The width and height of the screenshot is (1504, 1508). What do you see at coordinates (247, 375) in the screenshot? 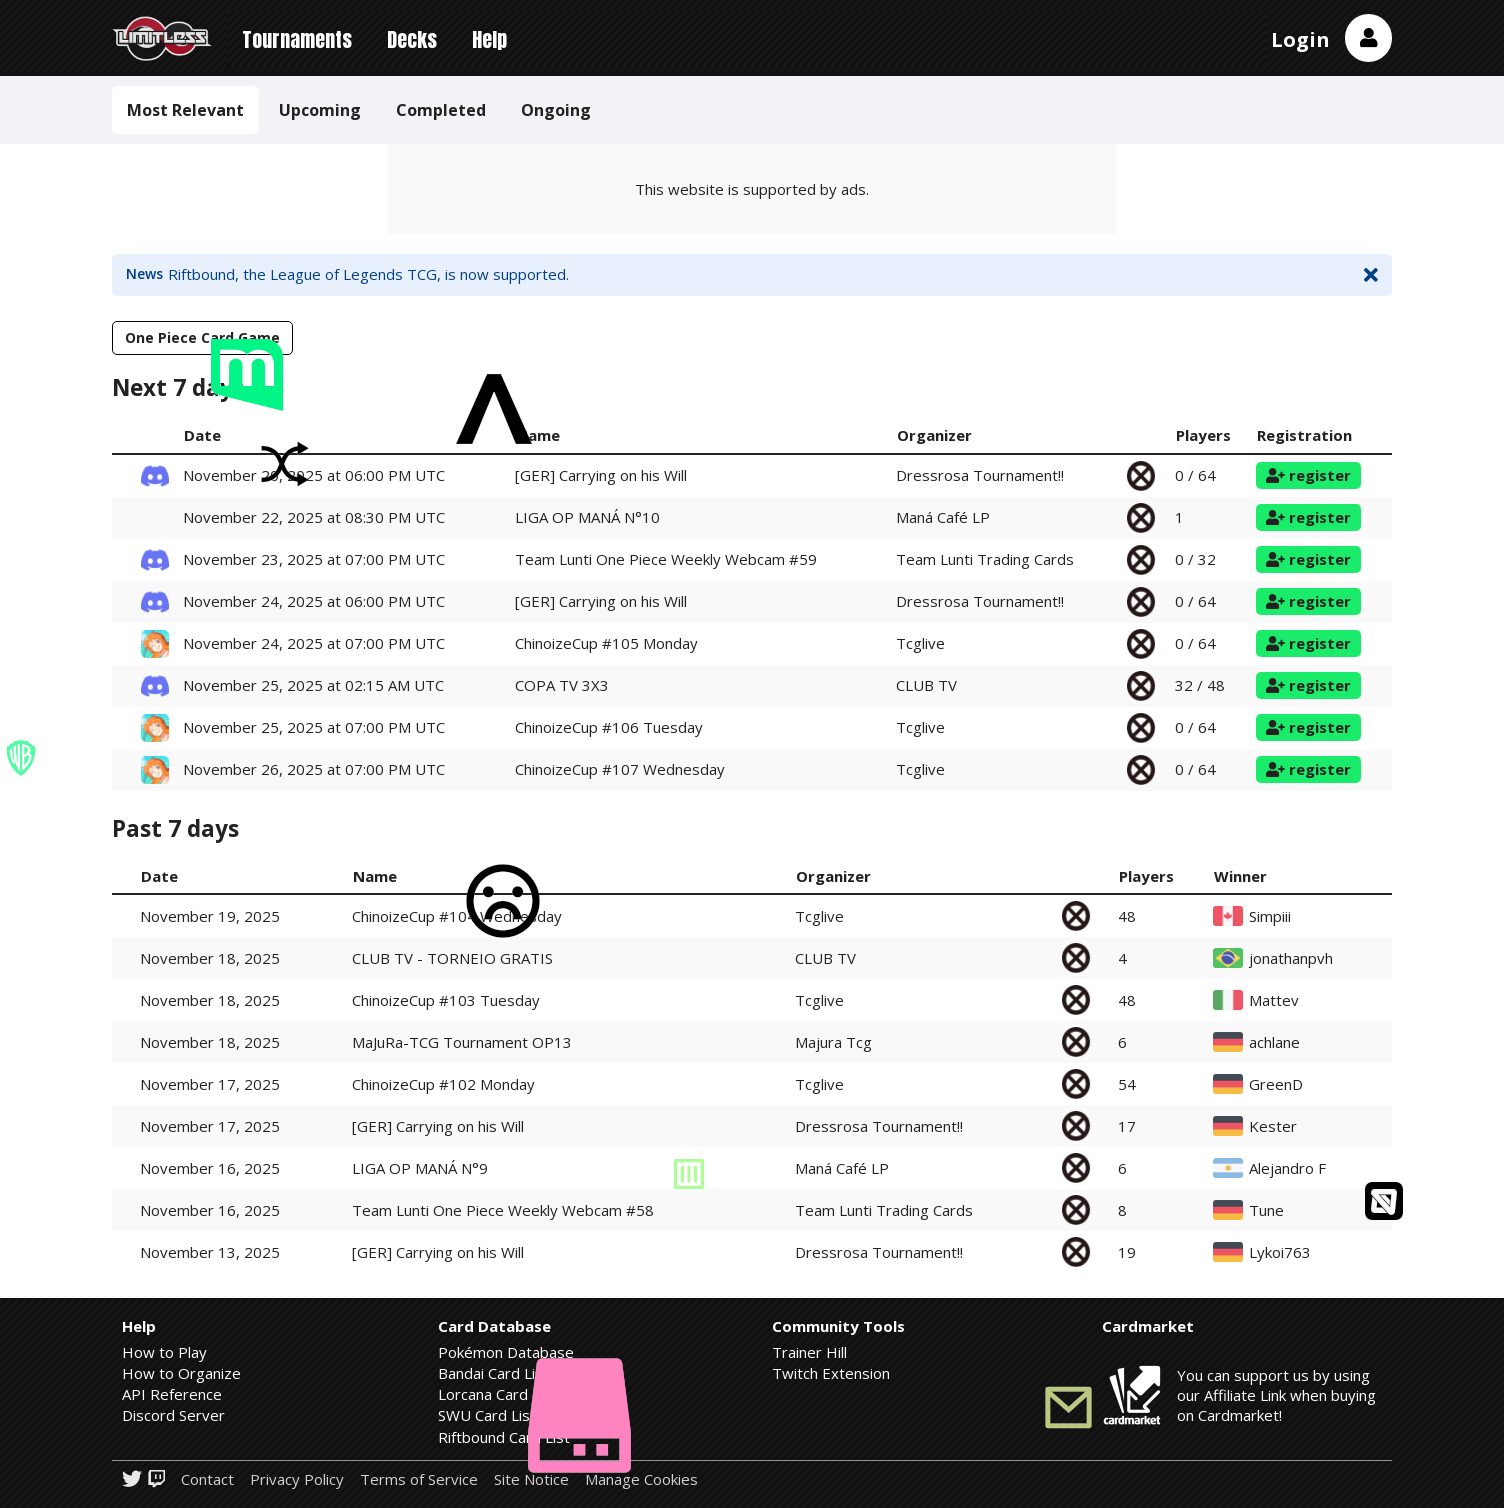
I see `mail.com email service logo` at bounding box center [247, 375].